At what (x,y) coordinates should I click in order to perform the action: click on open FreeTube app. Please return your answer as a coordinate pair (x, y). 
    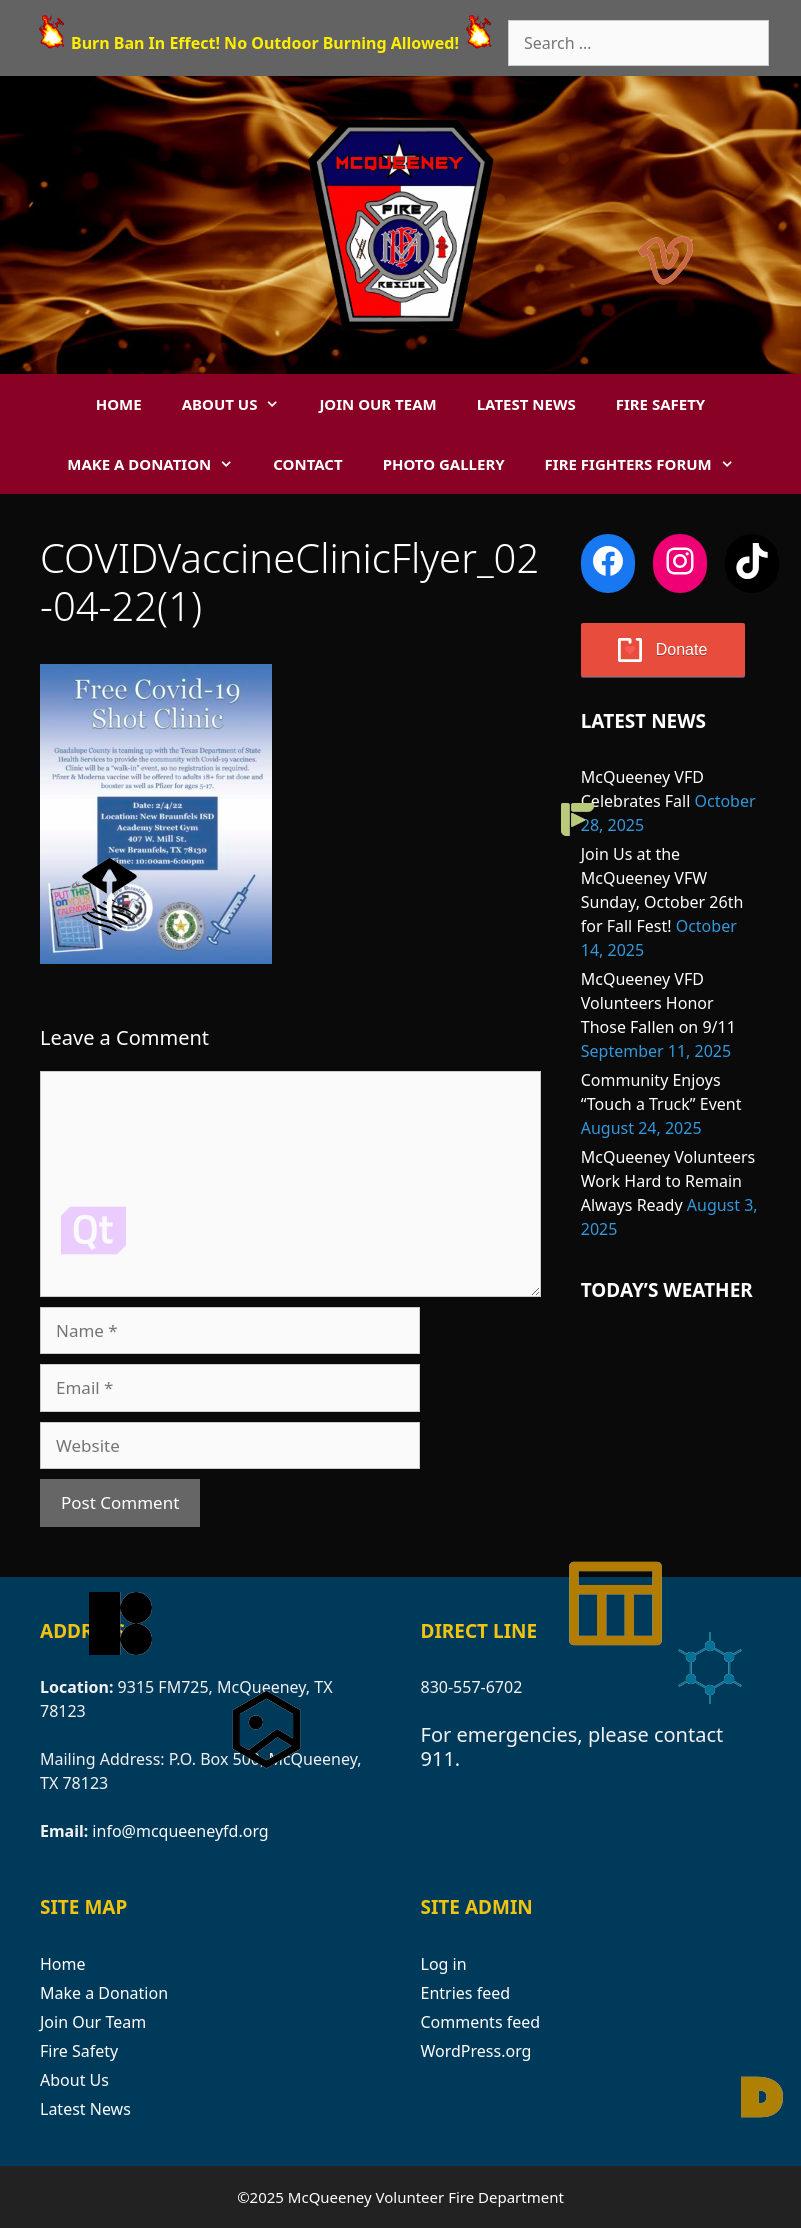
    Looking at the image, I should click on (577, 819).